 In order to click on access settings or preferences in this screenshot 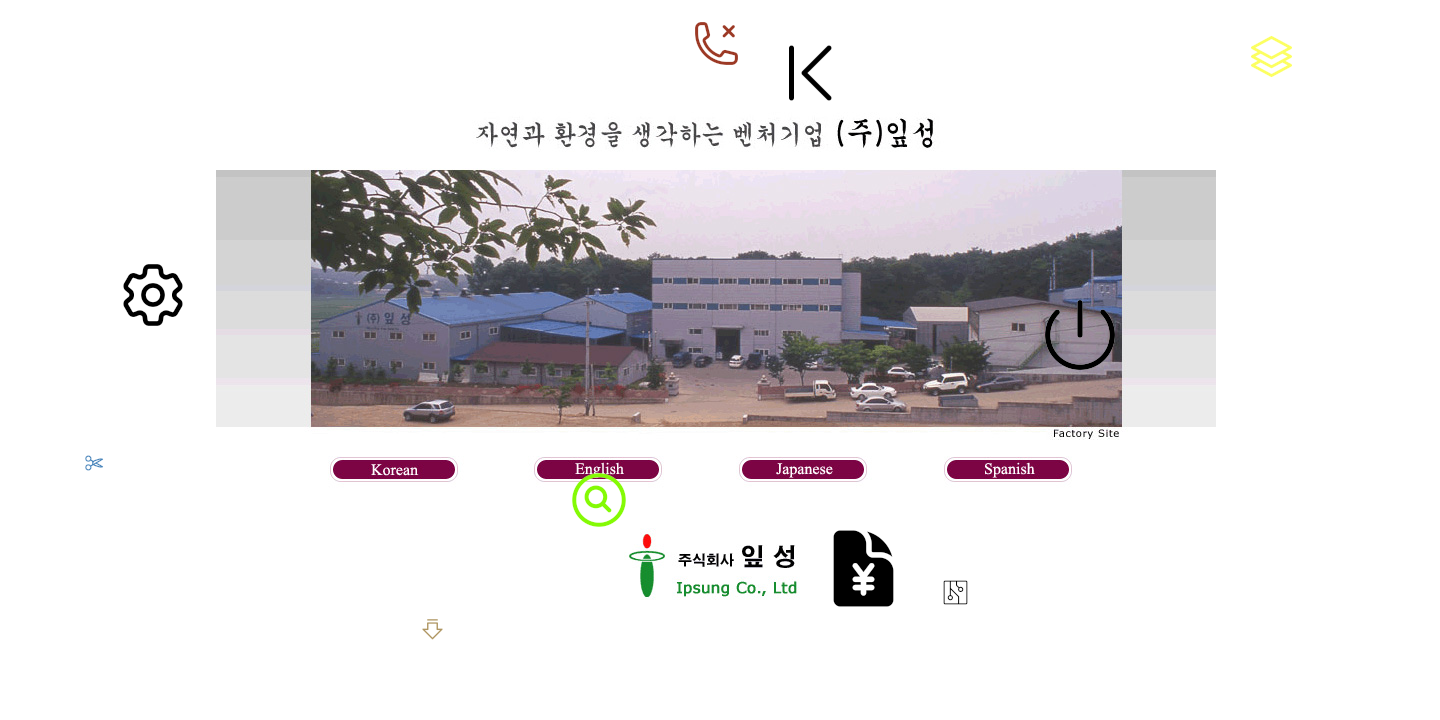, I will do `click(153, 295)`.